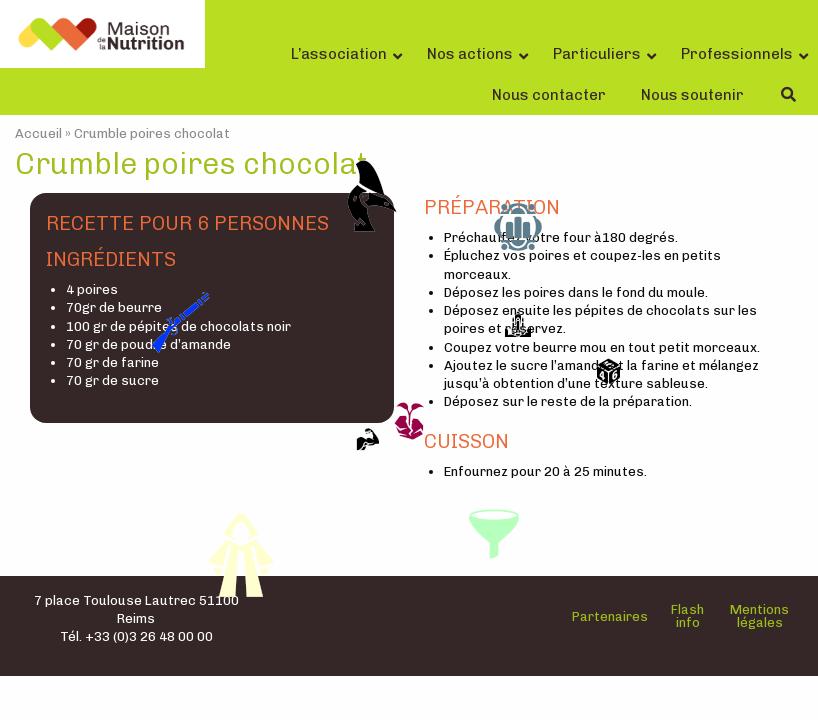  Describe the element at coordinates (368, 195) in the screenshot. I see `cassowary bird icon for wildlife or nature app` at that location.